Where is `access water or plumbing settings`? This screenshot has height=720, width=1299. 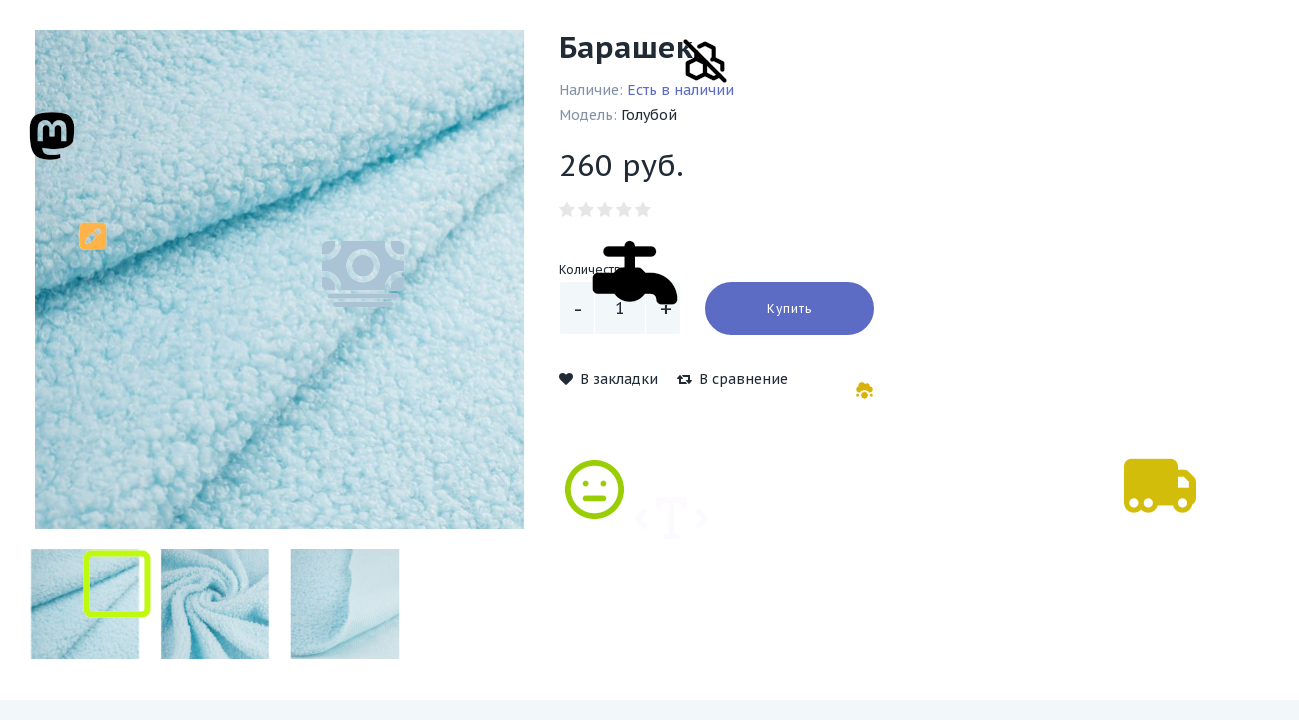
access water or plumbing settings is located at coordinates (635, 278).